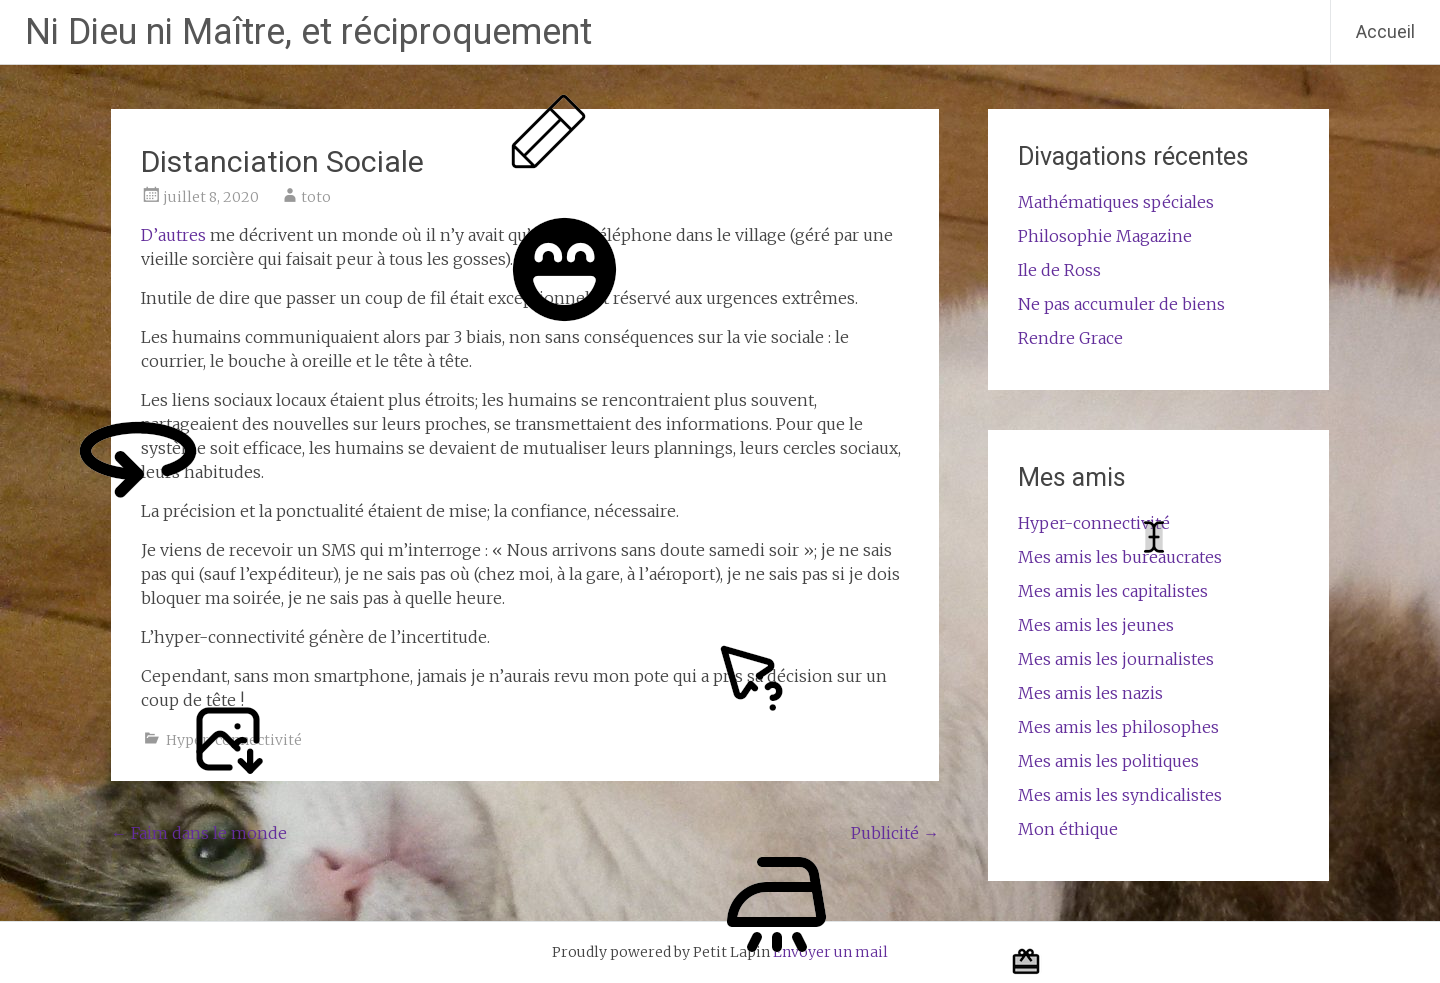 This screenshot has width=1440, height=983. Describe the element at coordinates (138, 451) in the screenshot. I see `rotate to view 360-degree content` at that location.